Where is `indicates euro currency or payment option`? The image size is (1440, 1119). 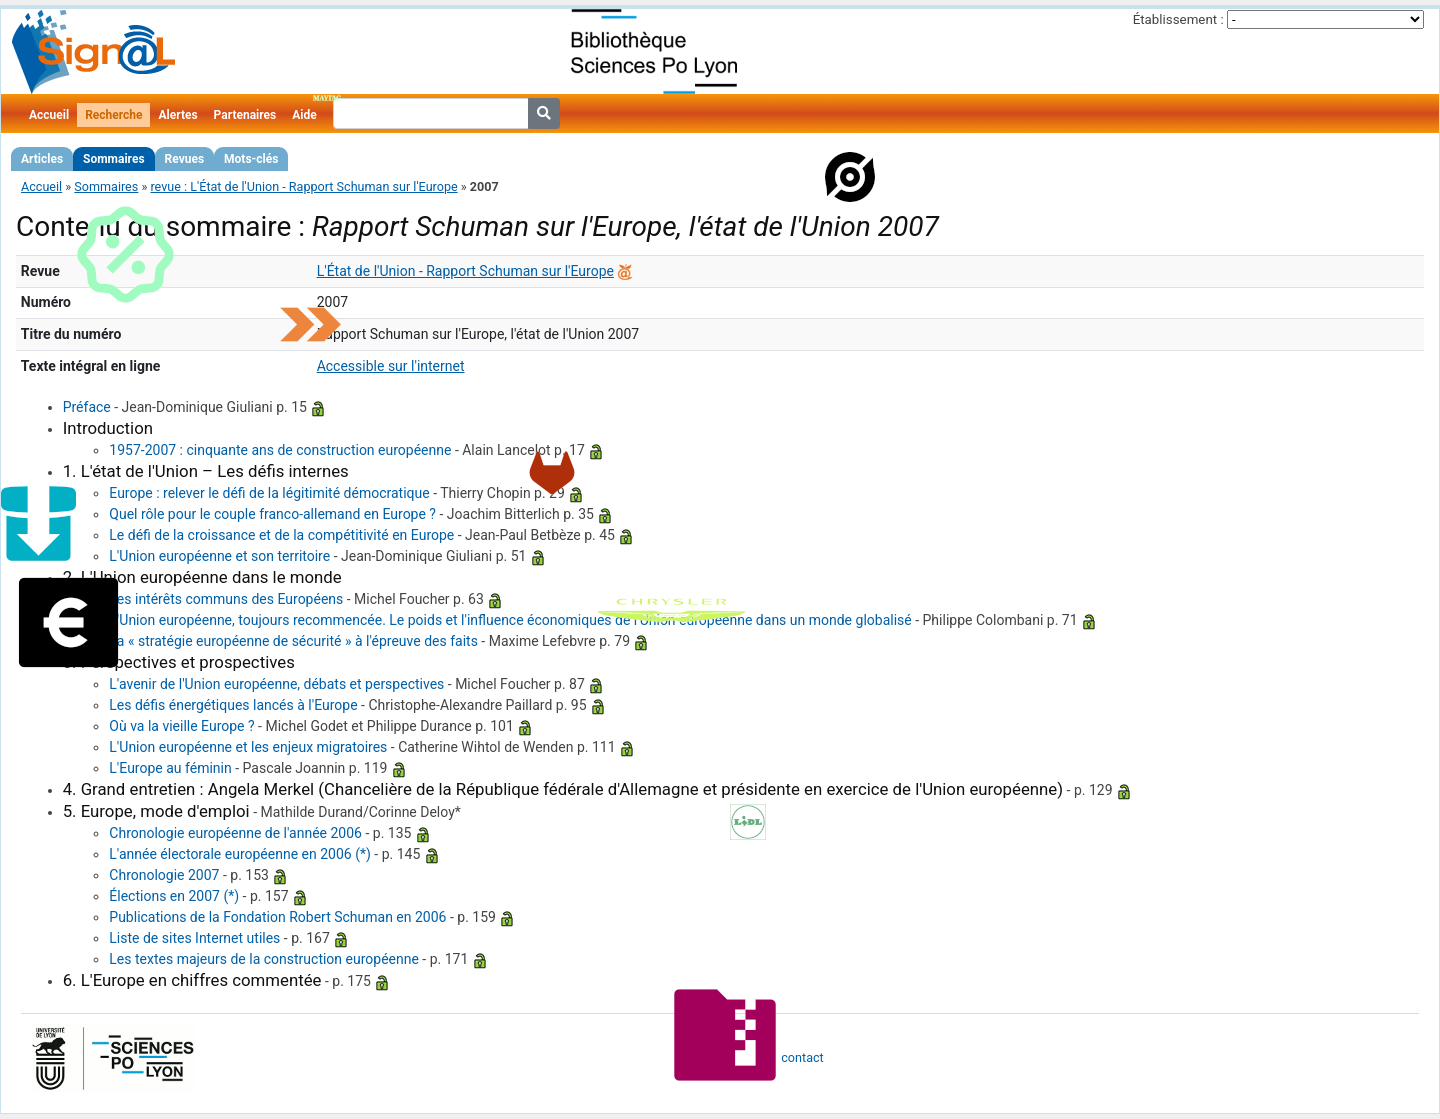
indicates euro currency or payment option is located at coordinates (68, 622).